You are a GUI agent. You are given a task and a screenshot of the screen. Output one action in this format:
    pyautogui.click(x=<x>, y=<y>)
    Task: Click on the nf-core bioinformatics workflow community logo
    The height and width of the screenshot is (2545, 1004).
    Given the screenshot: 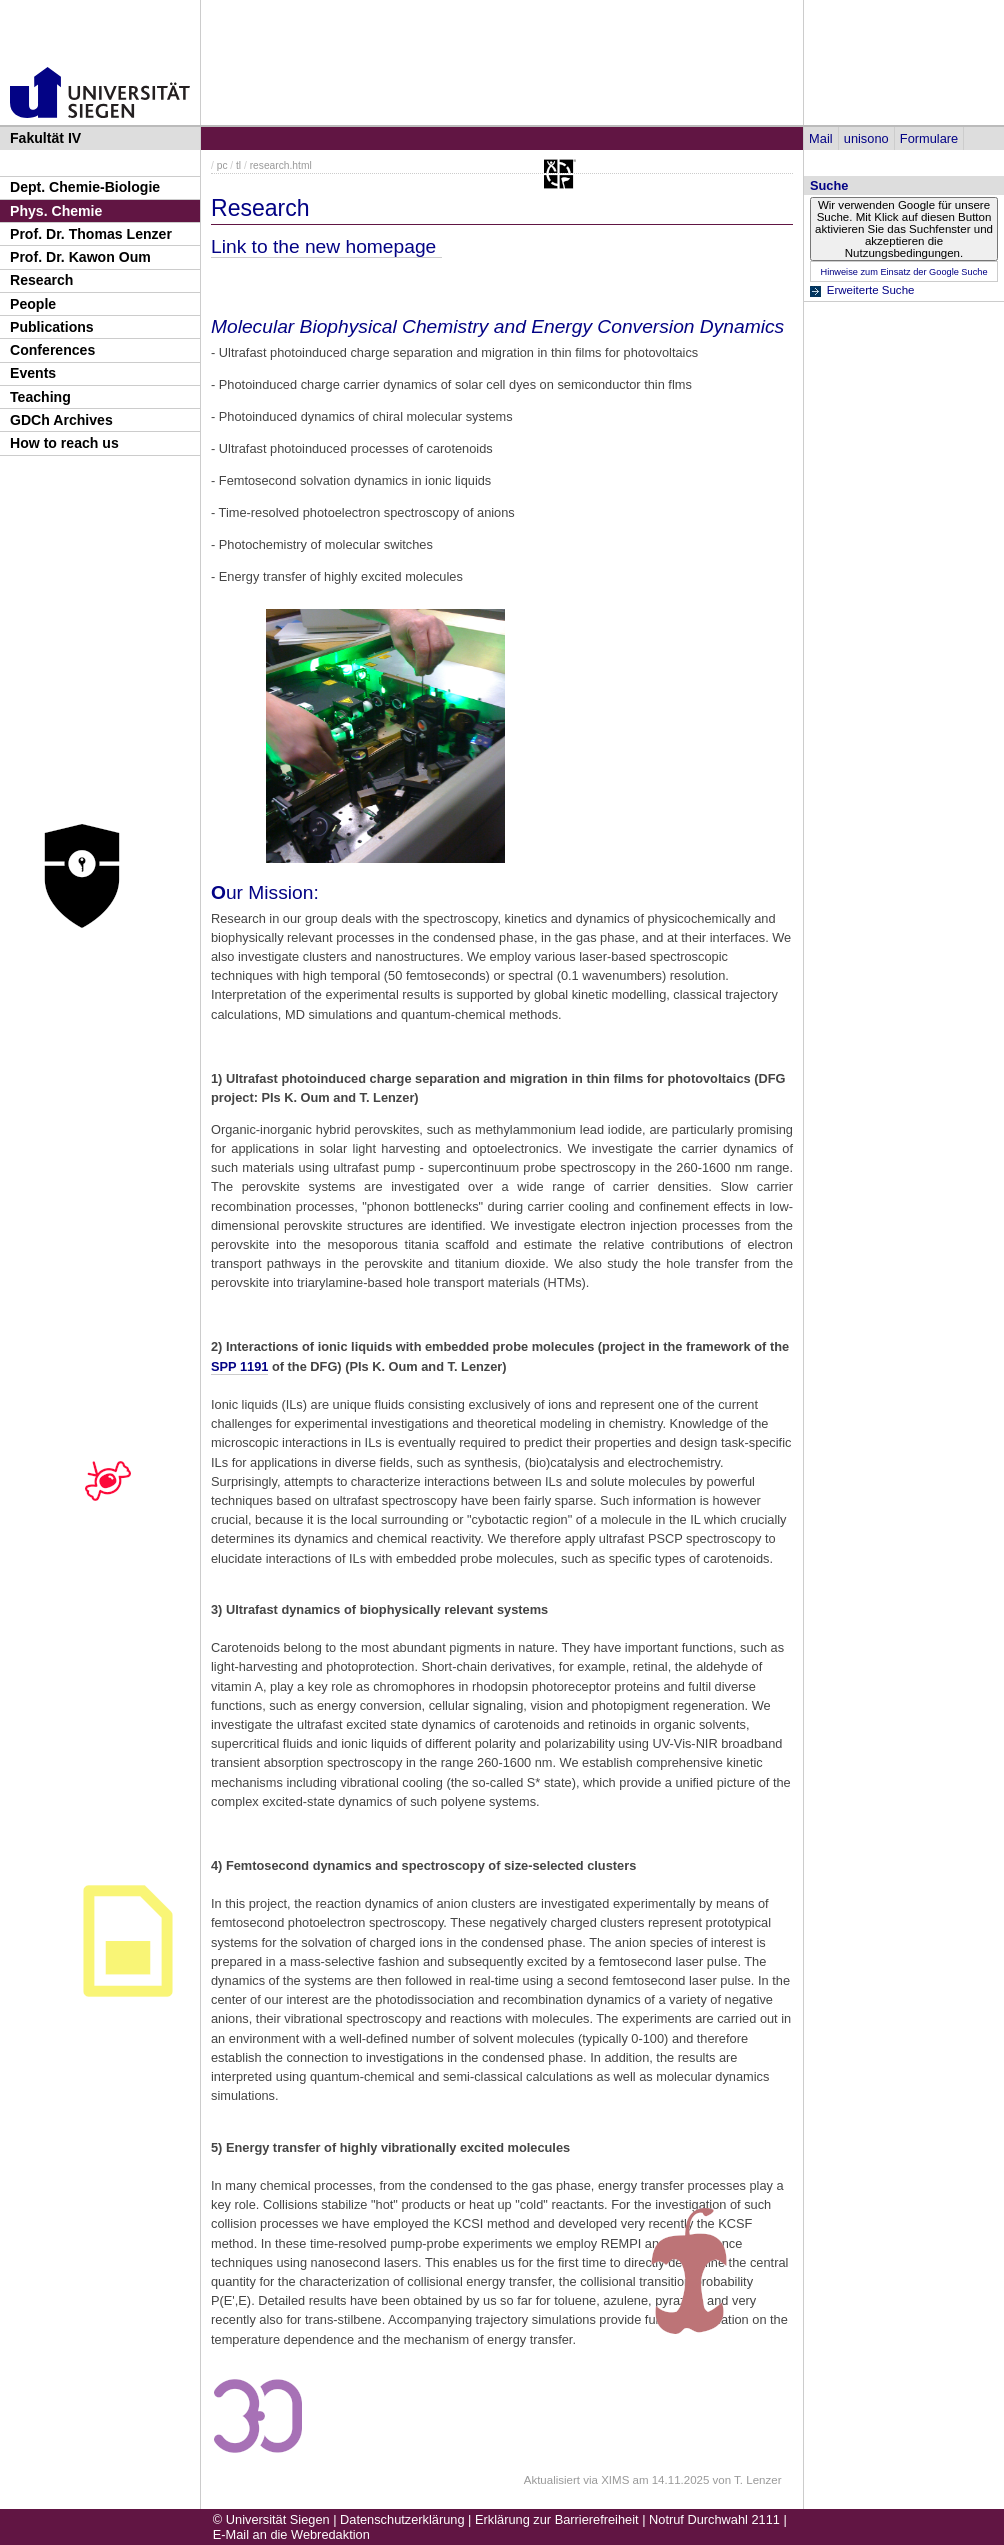 What is the action you would take?
    pyautogui.click(x=689, y=2271)
    